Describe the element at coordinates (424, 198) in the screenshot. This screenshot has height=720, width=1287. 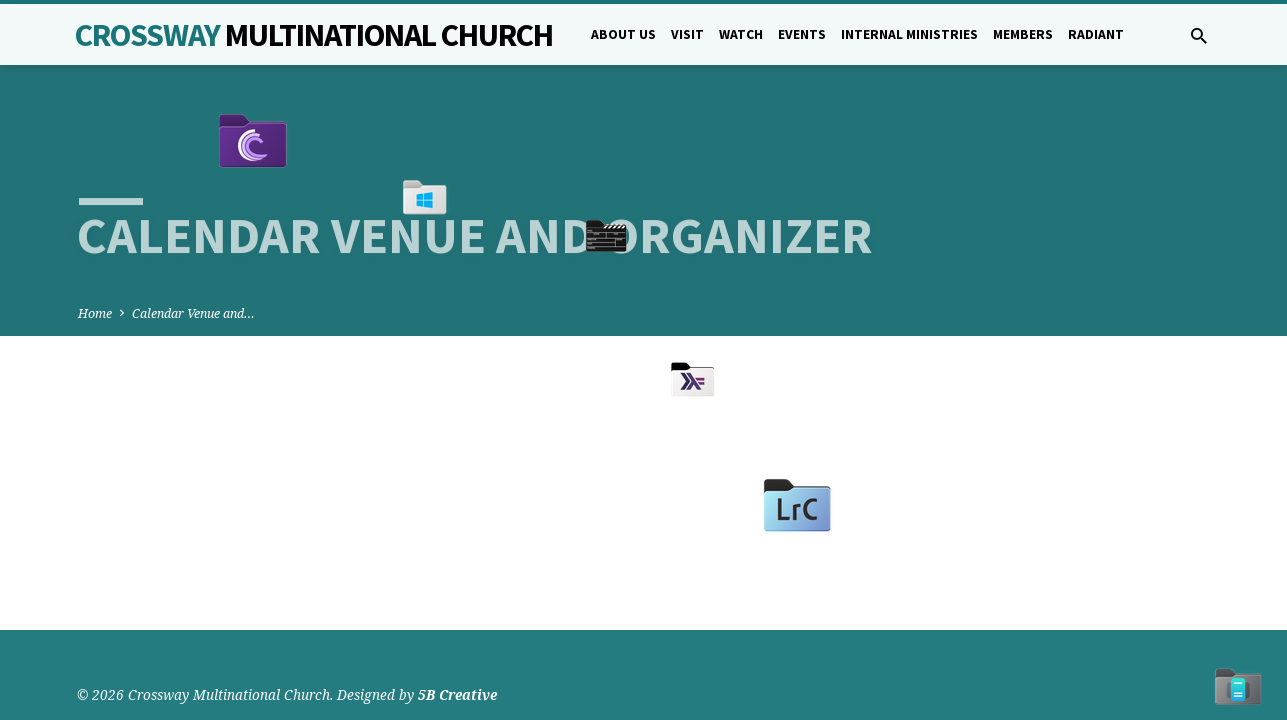
I see `open windows 8 system folder` at that location.